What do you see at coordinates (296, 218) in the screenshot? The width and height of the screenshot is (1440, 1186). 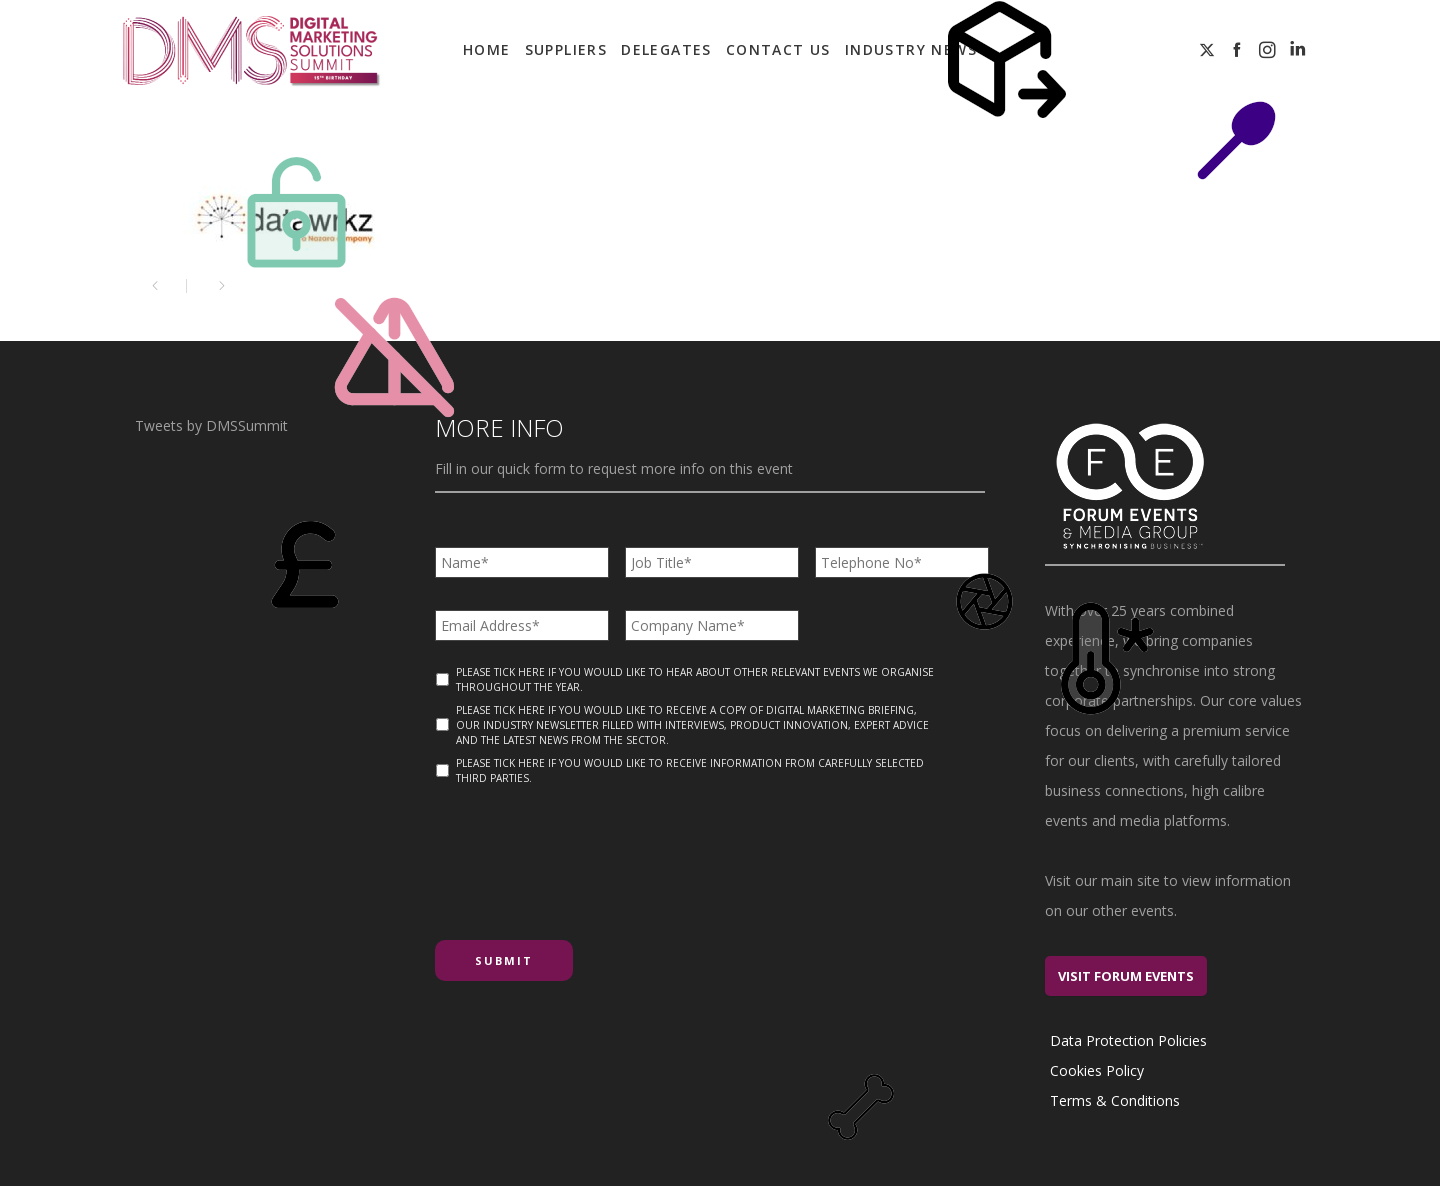 I see `unlock or access secured content` at bounding box center [296, 218].